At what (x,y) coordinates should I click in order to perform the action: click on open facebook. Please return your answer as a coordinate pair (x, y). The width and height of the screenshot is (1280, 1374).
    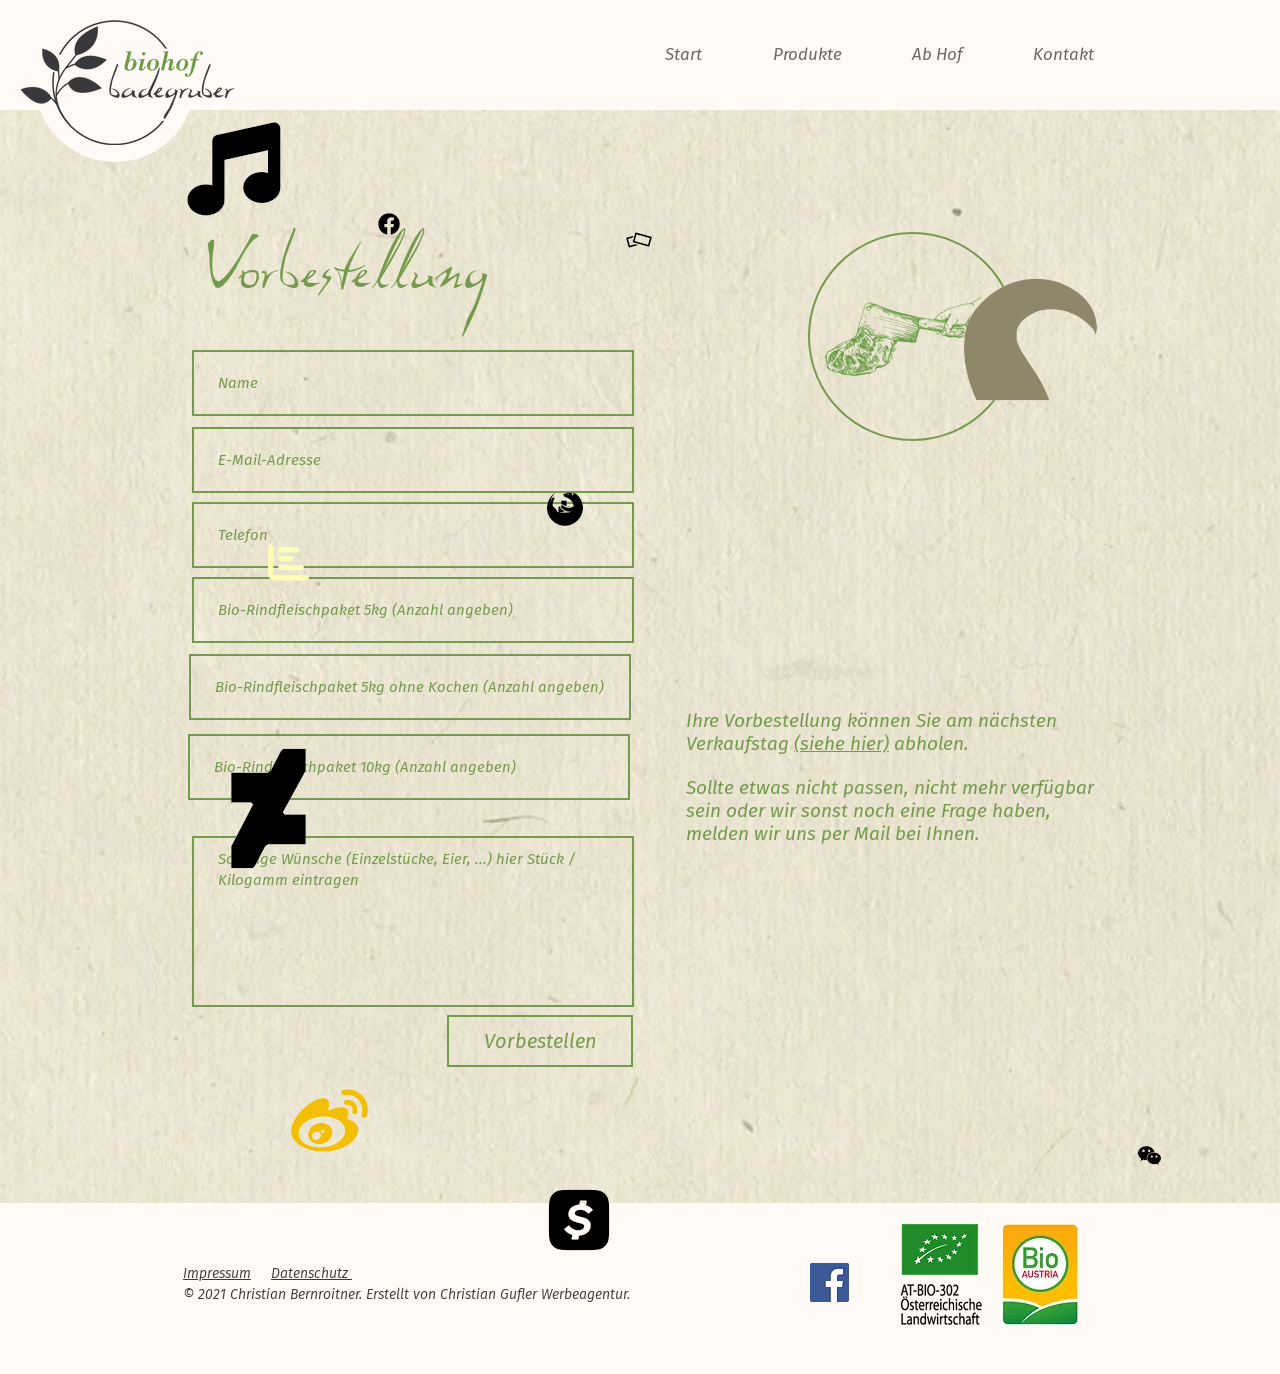
    Looking at the image, I should click on (389, 224).